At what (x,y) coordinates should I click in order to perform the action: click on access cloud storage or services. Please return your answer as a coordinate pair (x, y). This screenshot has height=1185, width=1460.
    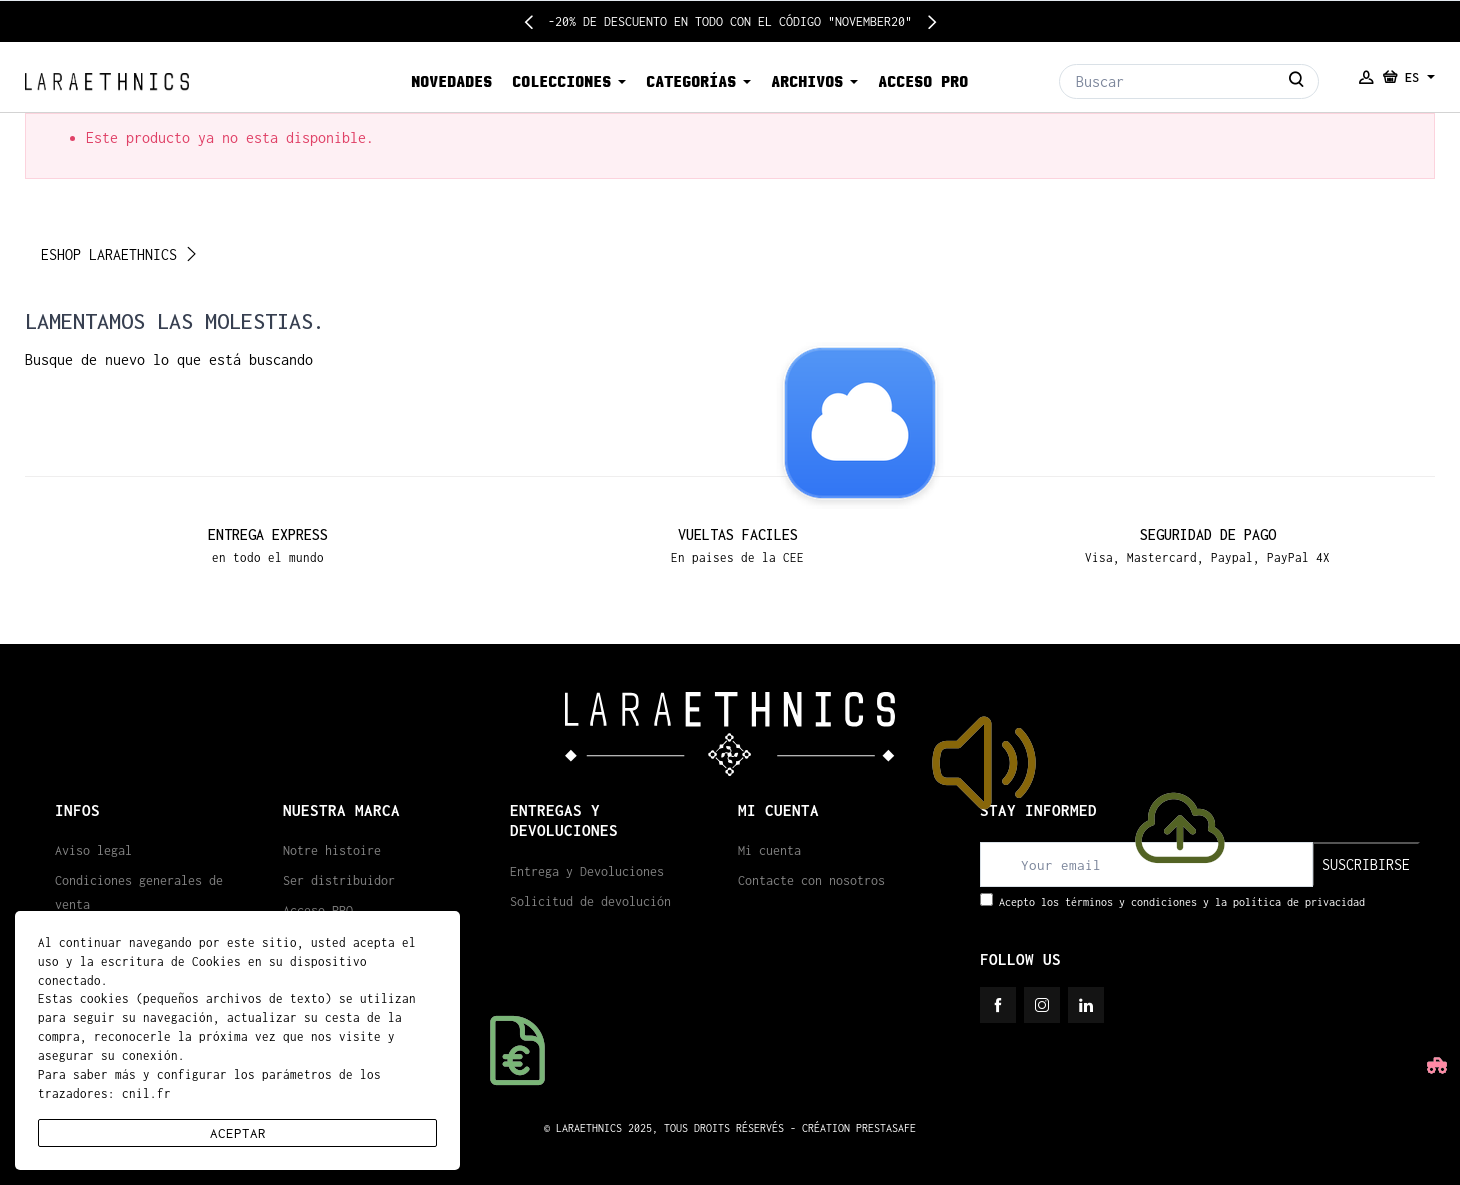
    Looking at the image, I should click on (860, 423).